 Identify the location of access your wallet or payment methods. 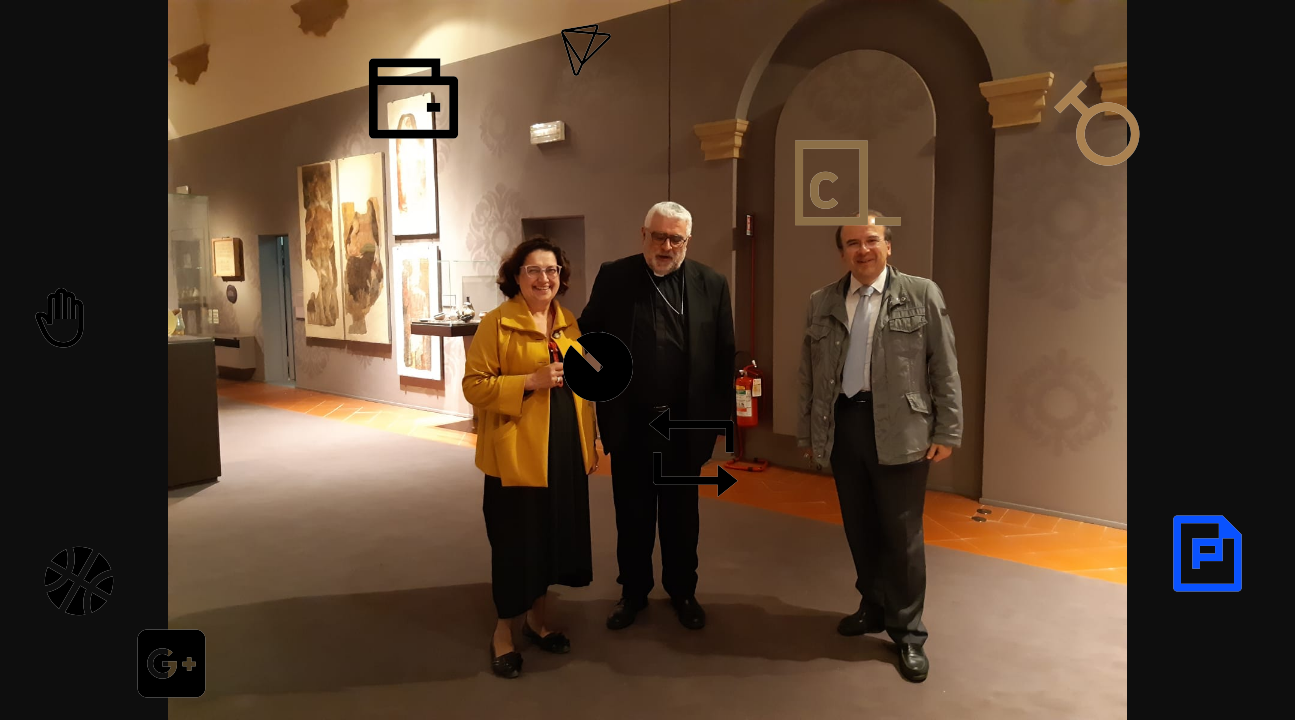
(413, 98).